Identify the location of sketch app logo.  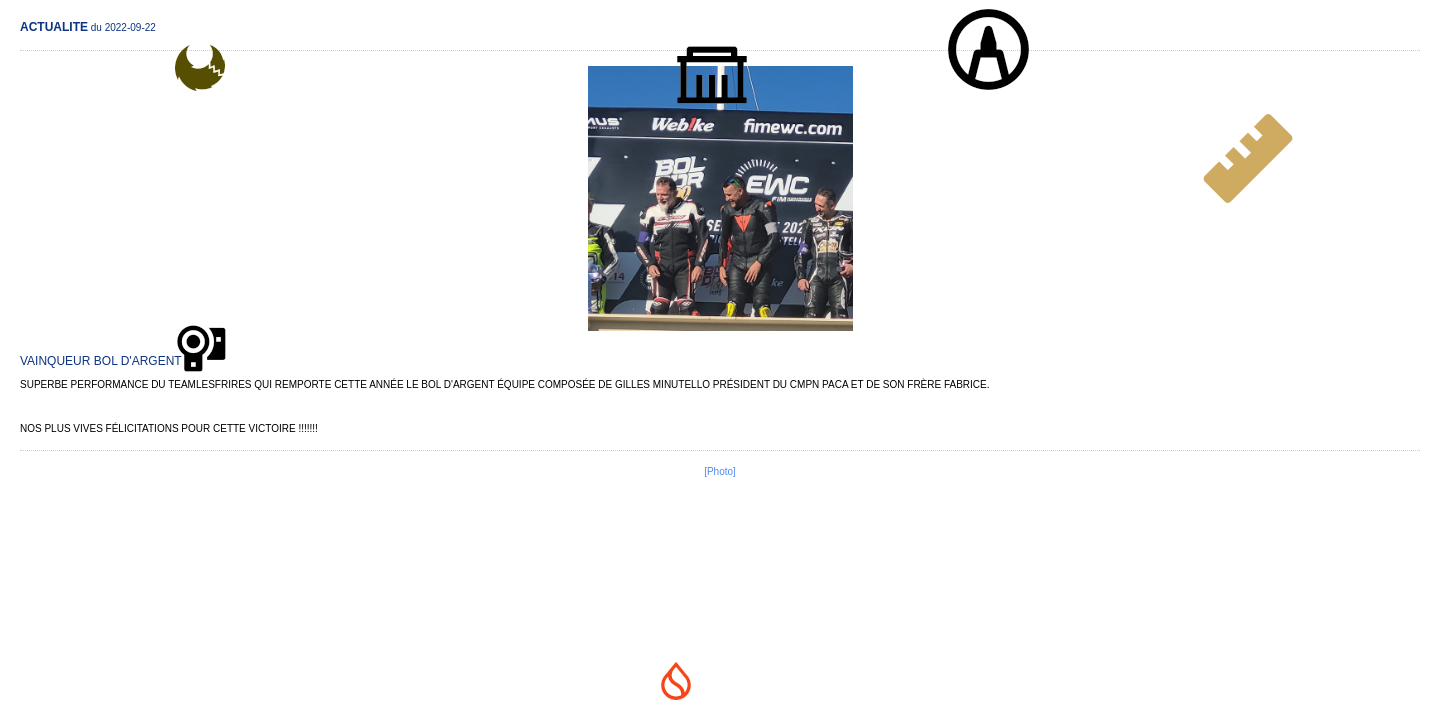
(988, 49).